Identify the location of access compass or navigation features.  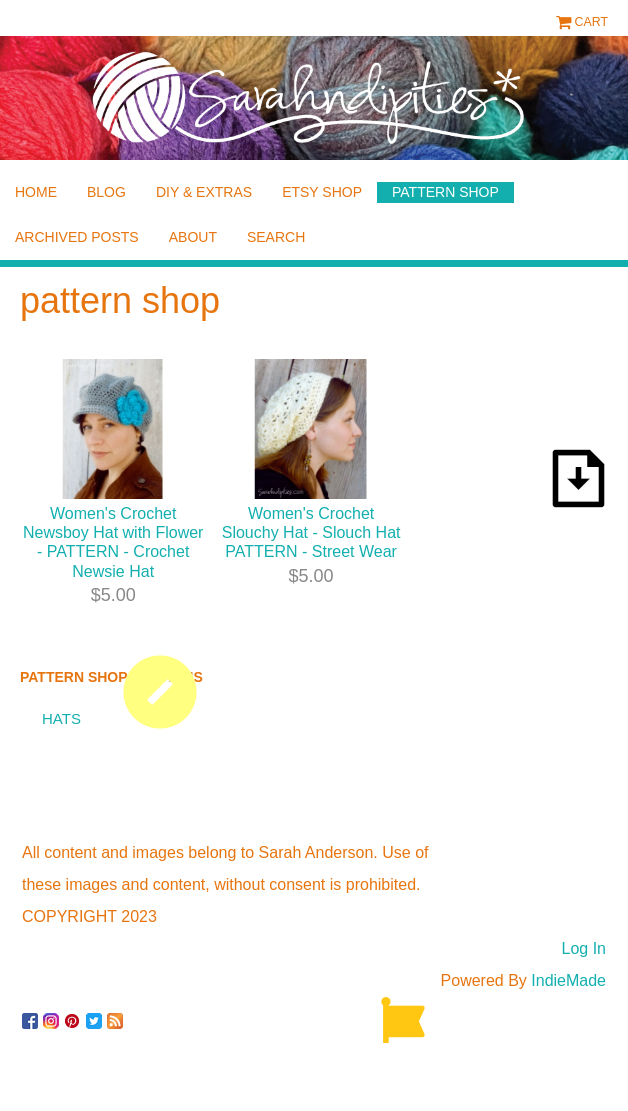
(160, 692).